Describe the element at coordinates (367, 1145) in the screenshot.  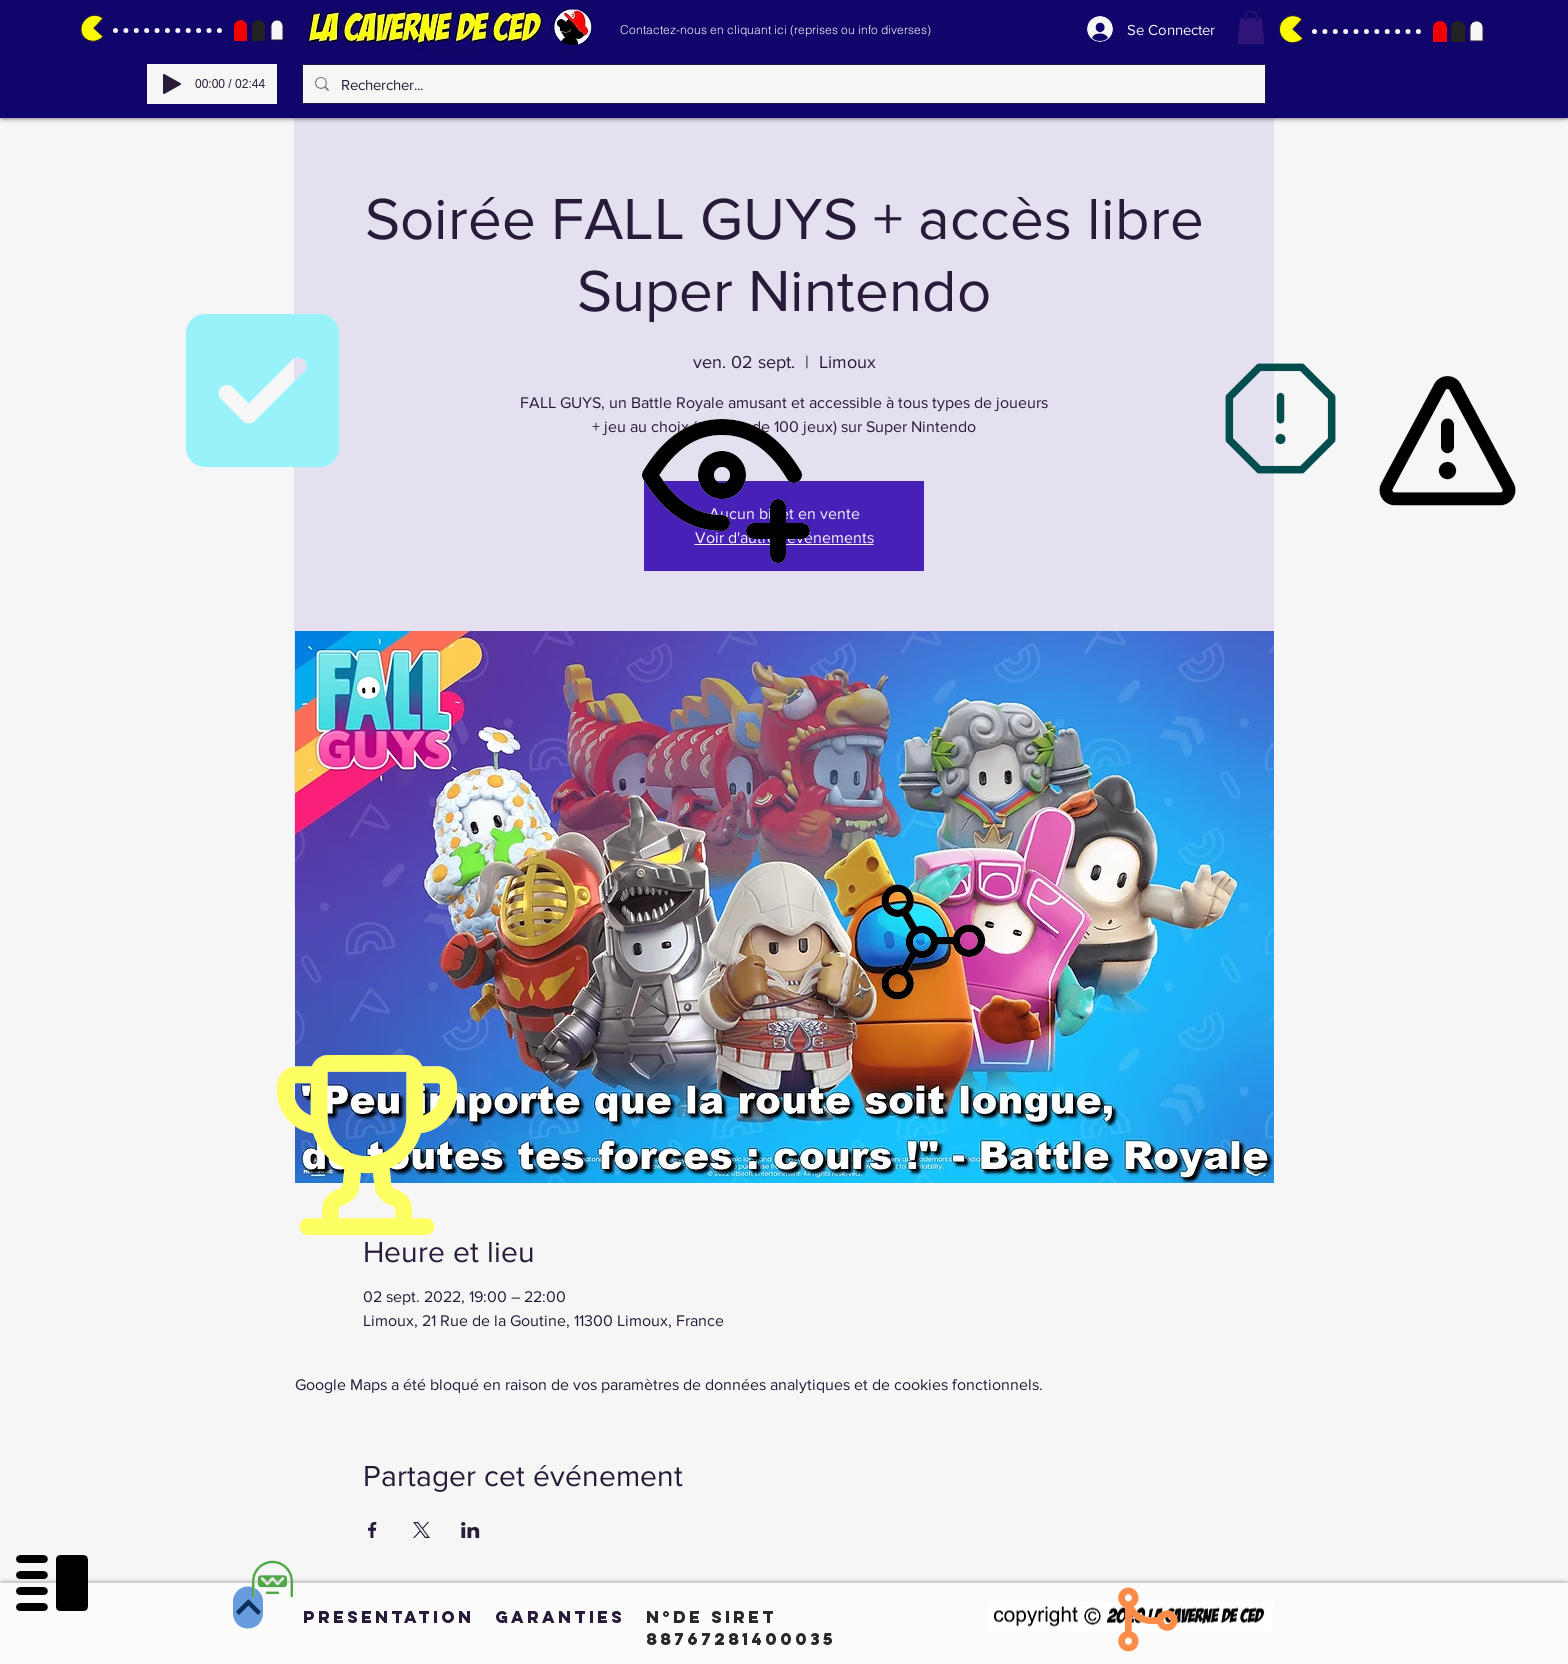
I see `view achievements or awards` at that location.